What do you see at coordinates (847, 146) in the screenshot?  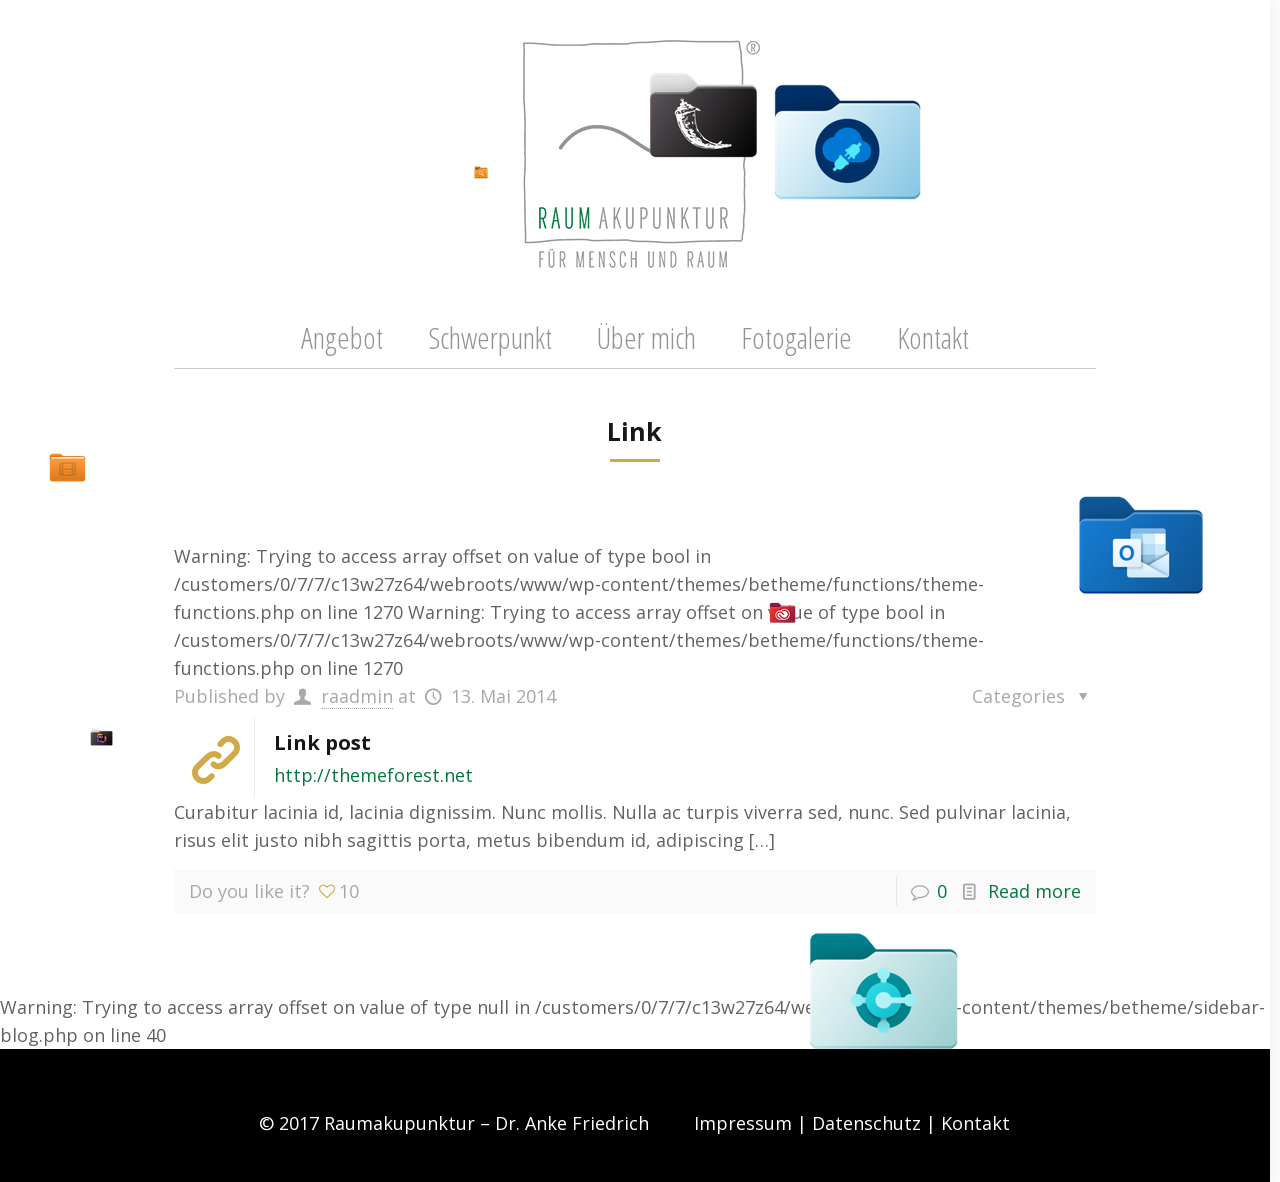 I see `open microsoft iot plug and play folder` at bounding box center [847, 146].